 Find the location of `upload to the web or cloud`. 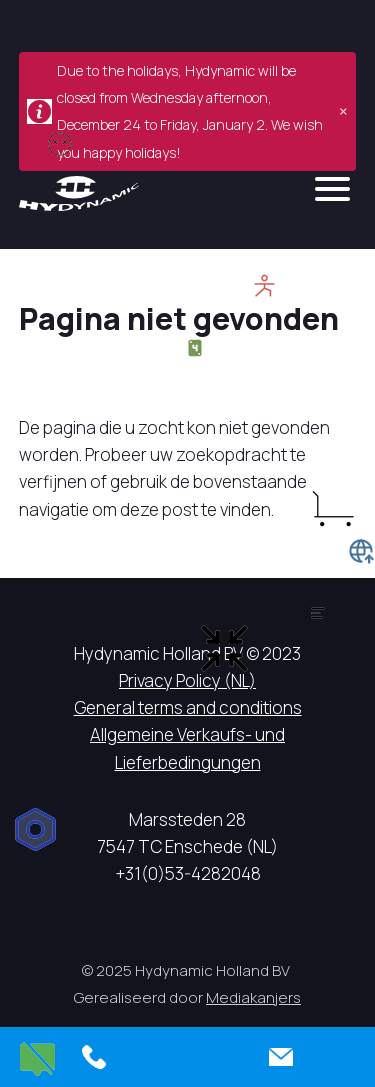

upload to the web or cloud is located at coordinates (361, 551).